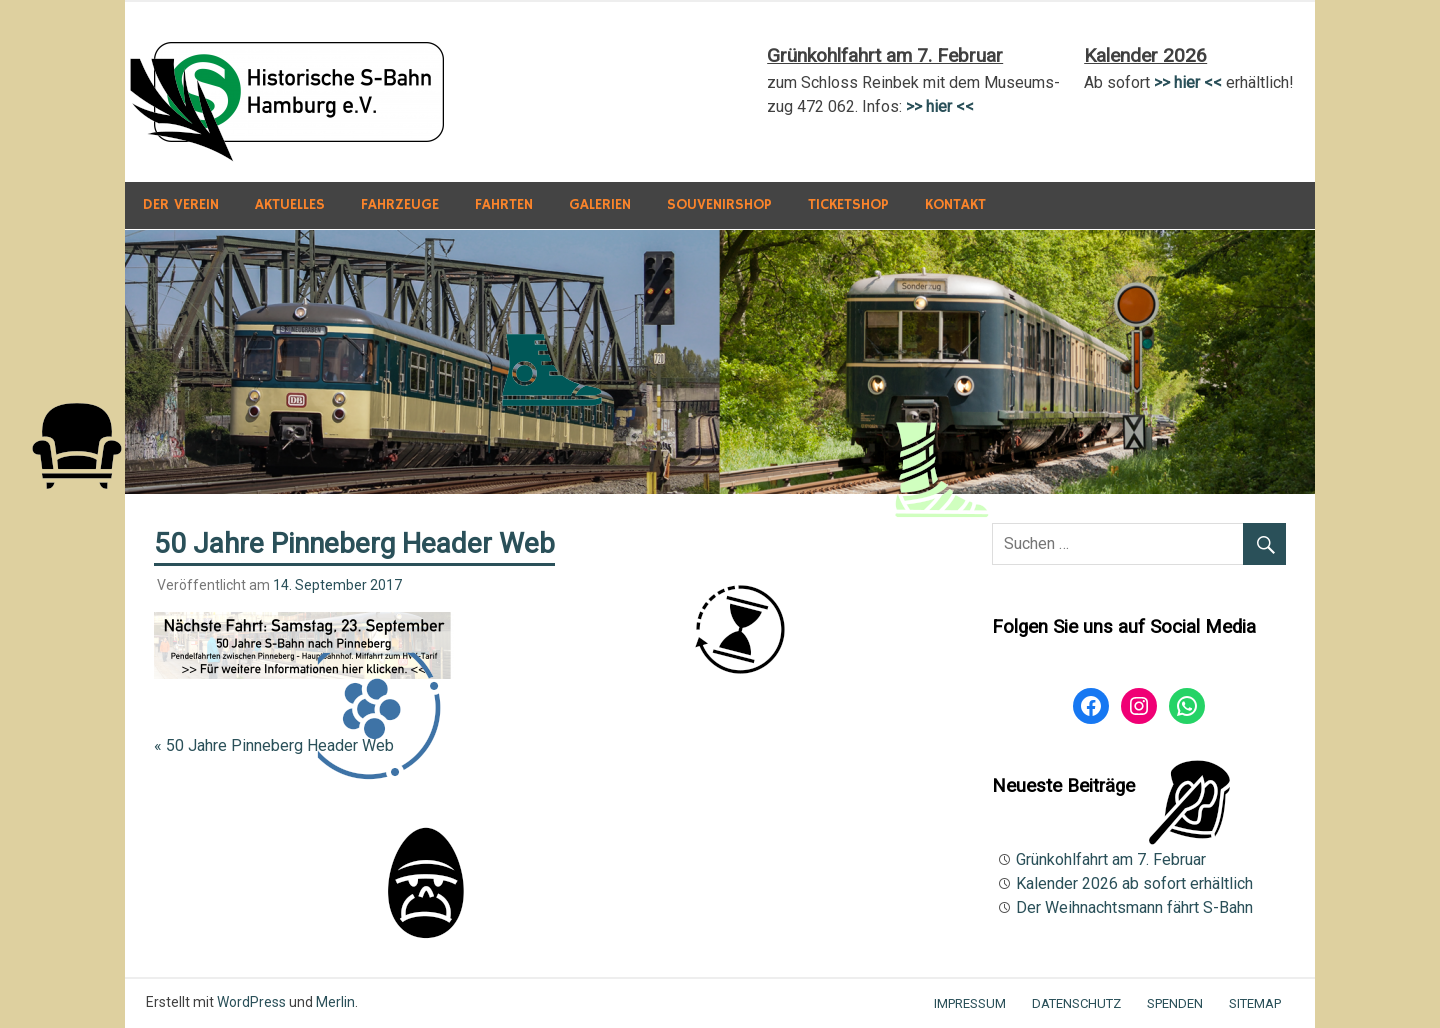 This screenshot has height=1028, width=1440. What do you see at coordinates (740, 629) in the screenshot?
I see `indicates time remaining or elapsed duration` at bounding box center [740, 629].